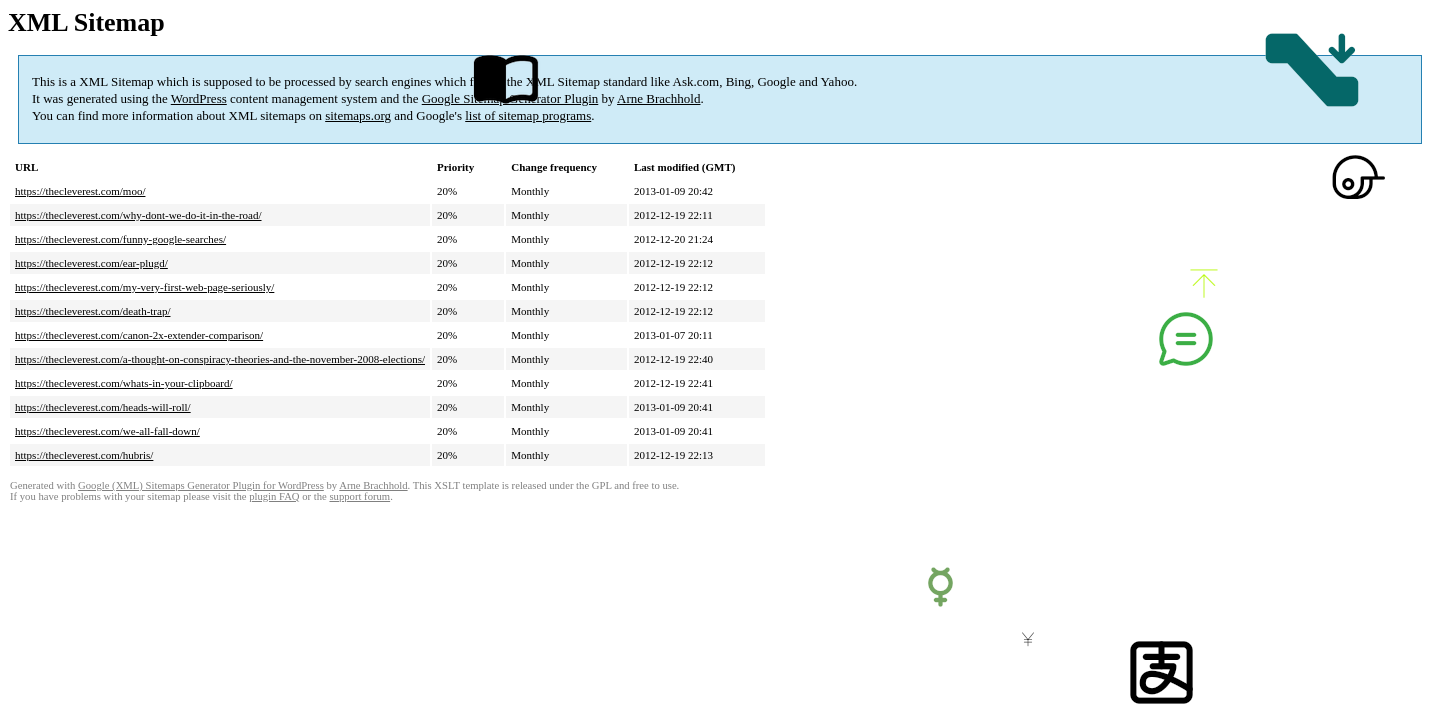  Describe the element at coordinates (1357, 178) in the screenshot. I see `access baseball or sports settings` at that location.